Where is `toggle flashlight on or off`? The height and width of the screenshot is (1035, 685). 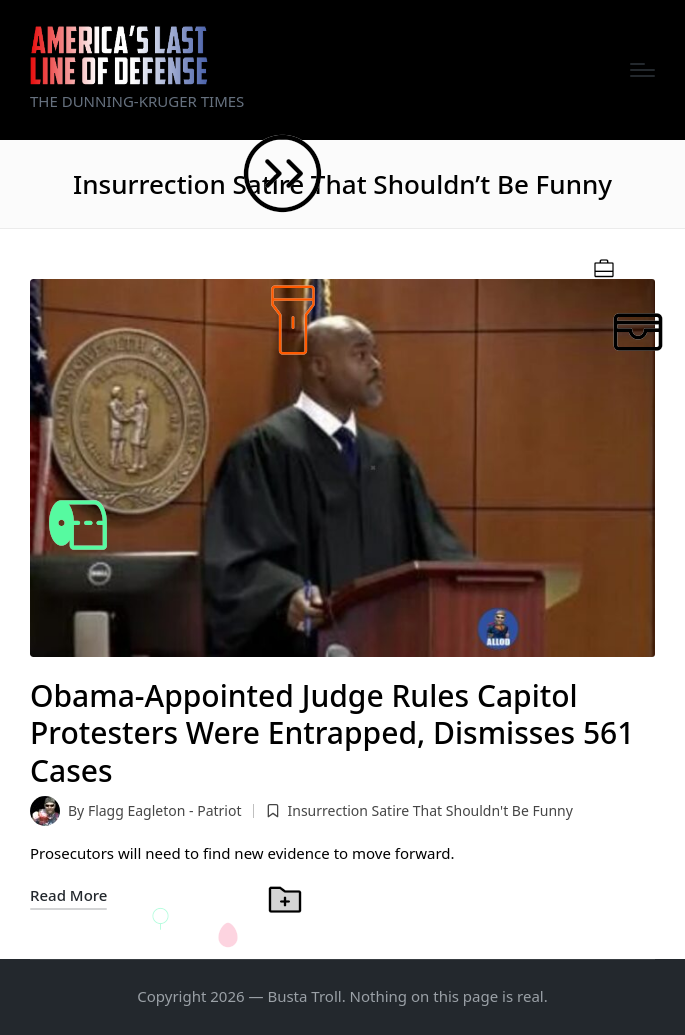 toggle flashlight on or off is located at coordinates (293, 320).